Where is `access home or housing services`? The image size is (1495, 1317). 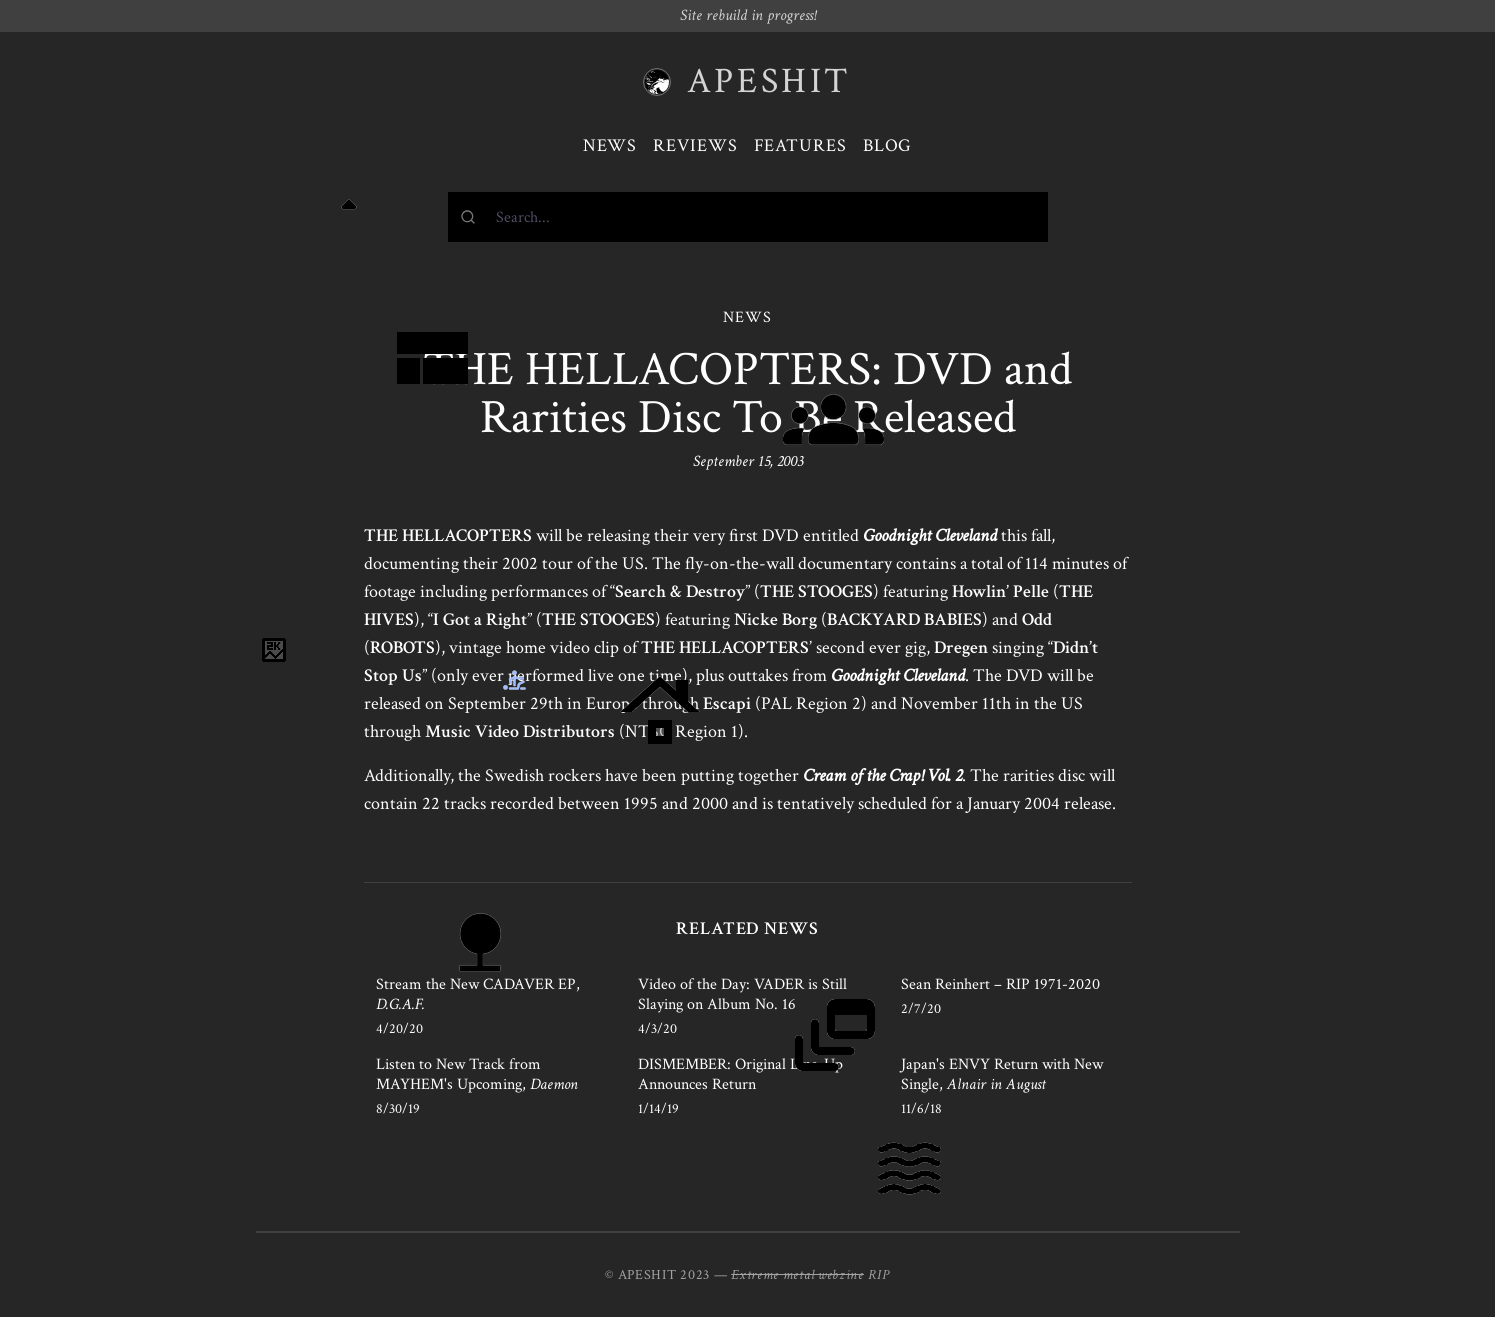
access home or housing services is located at coordinates (660, 712).